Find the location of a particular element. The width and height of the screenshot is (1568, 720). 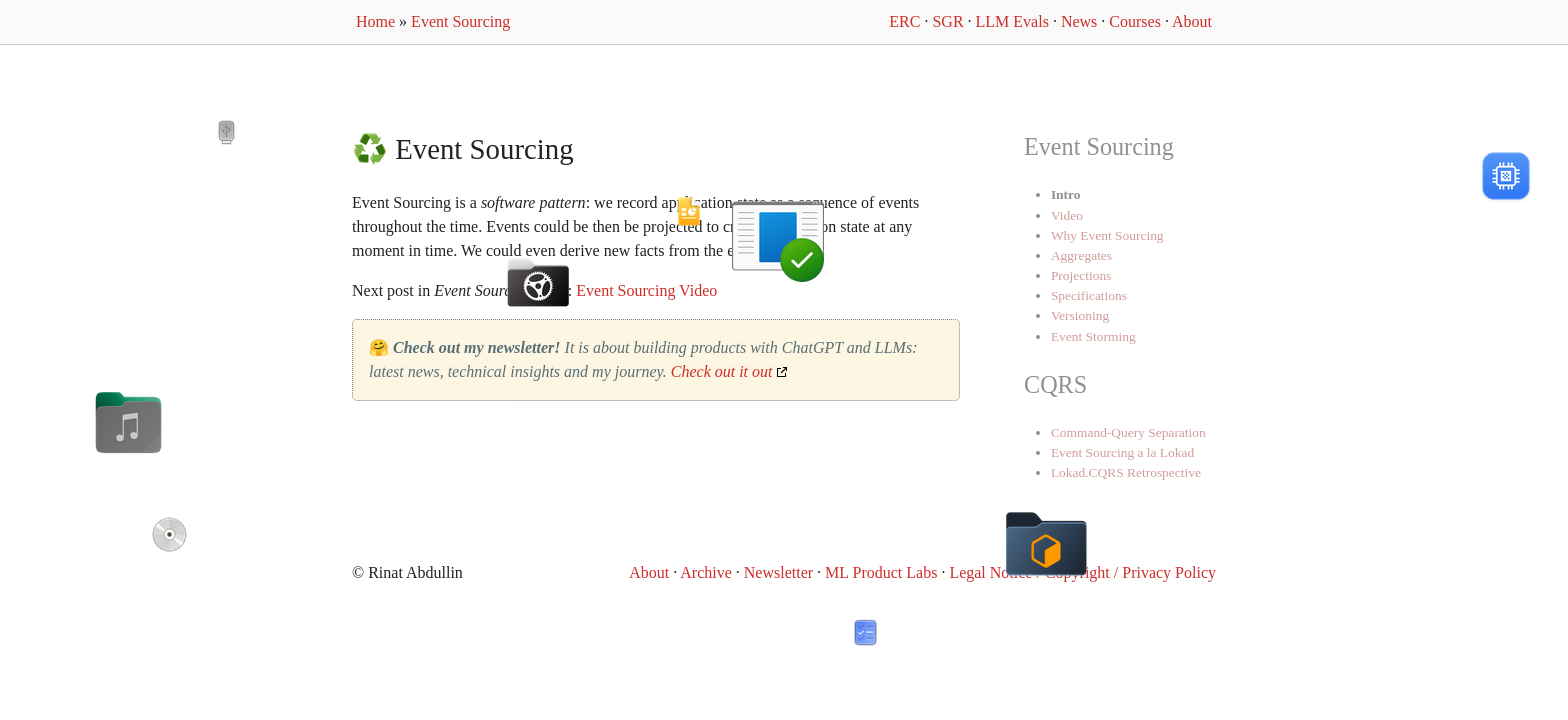

open the to-do list app is located at coordinates (865, 632).